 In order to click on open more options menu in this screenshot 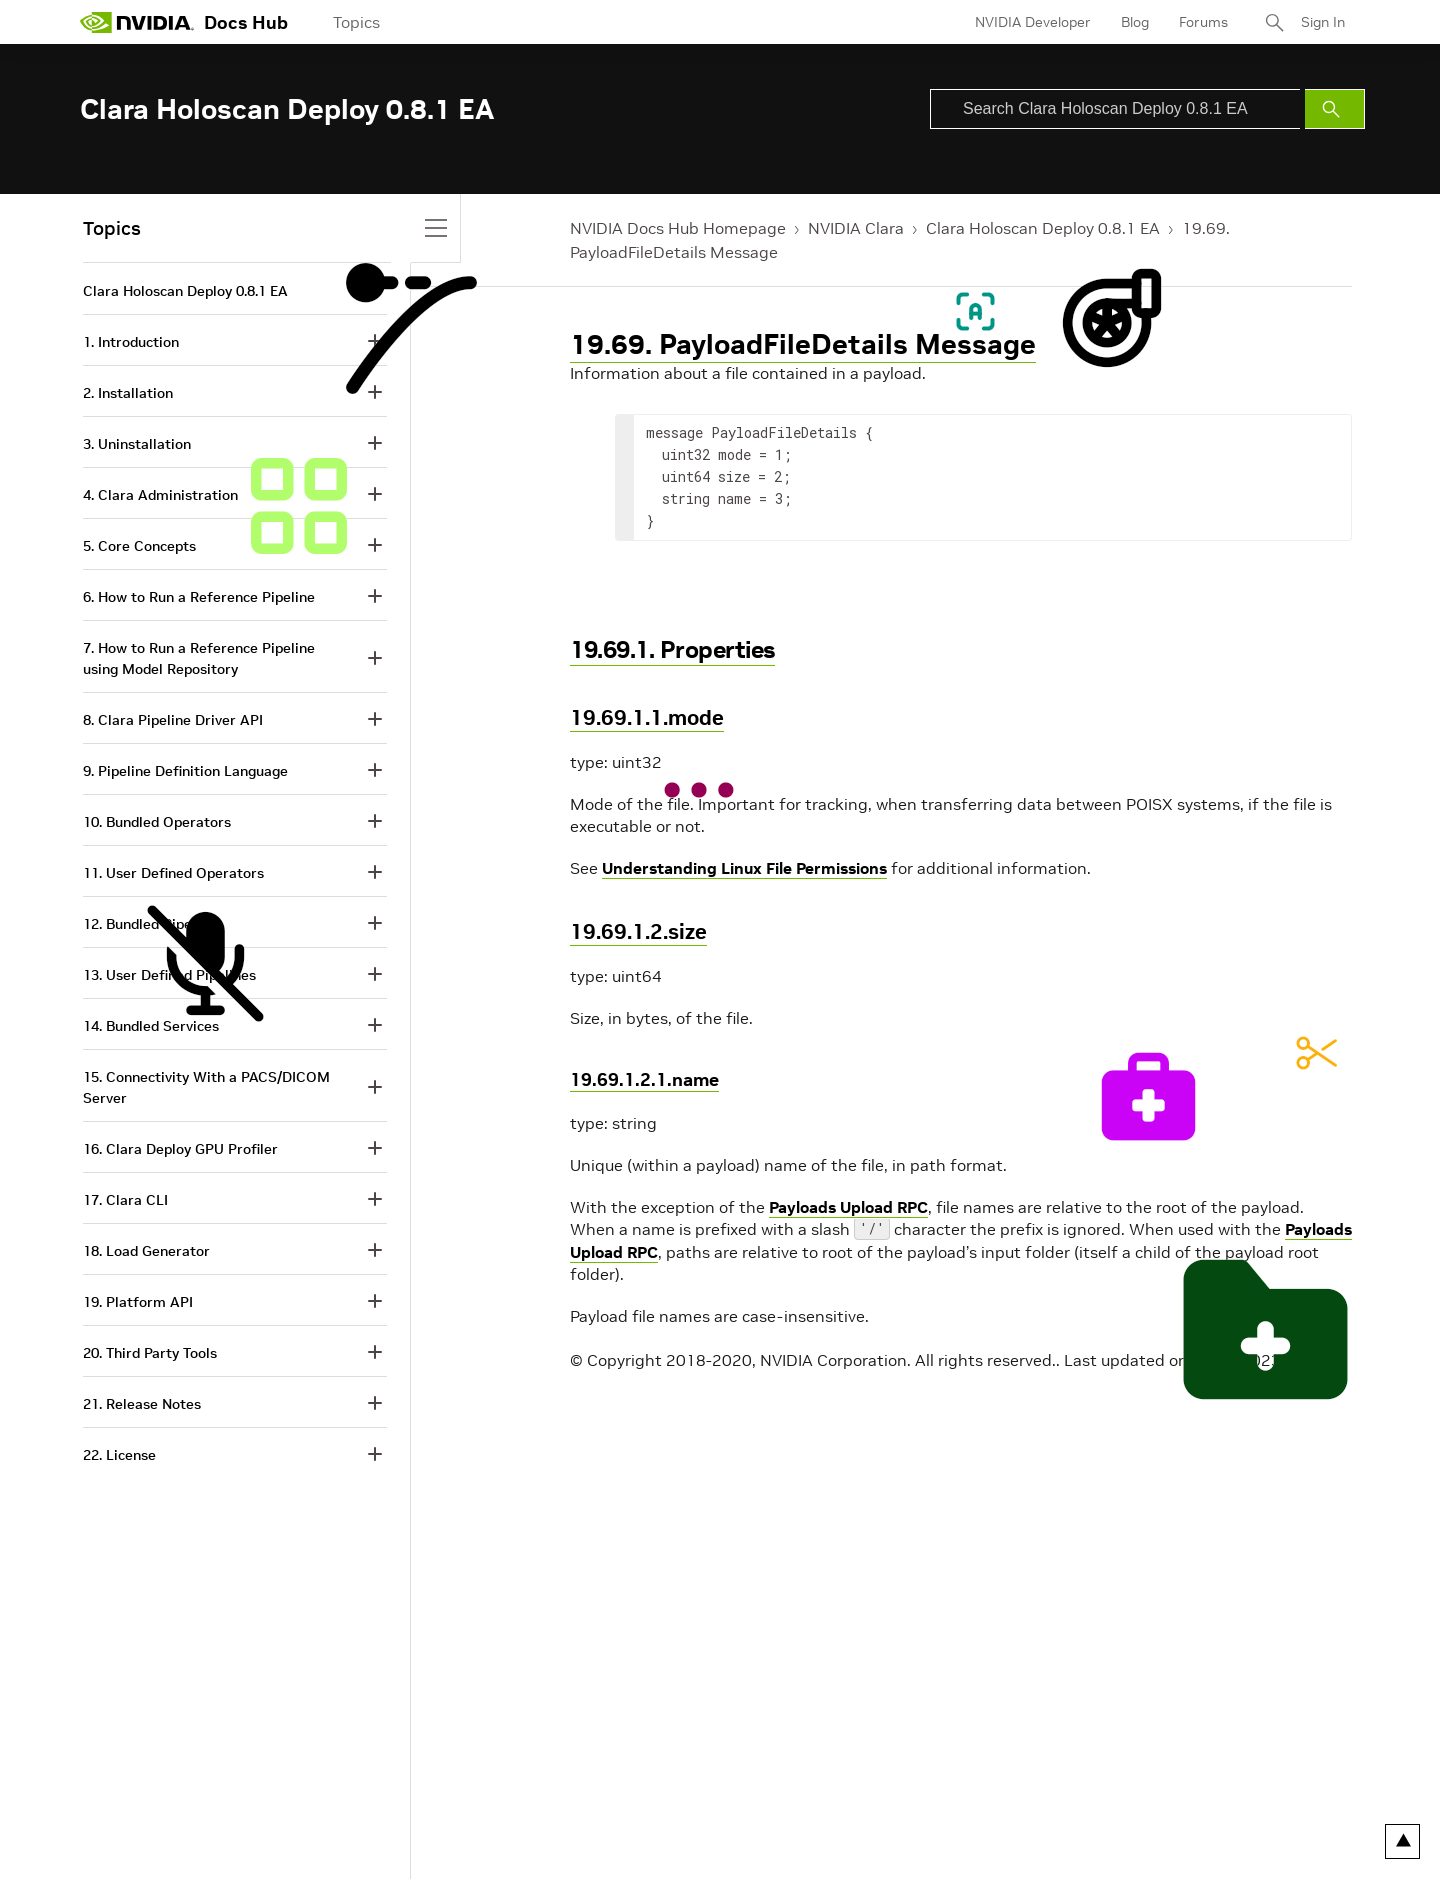, I will do `click(699, 790)`.